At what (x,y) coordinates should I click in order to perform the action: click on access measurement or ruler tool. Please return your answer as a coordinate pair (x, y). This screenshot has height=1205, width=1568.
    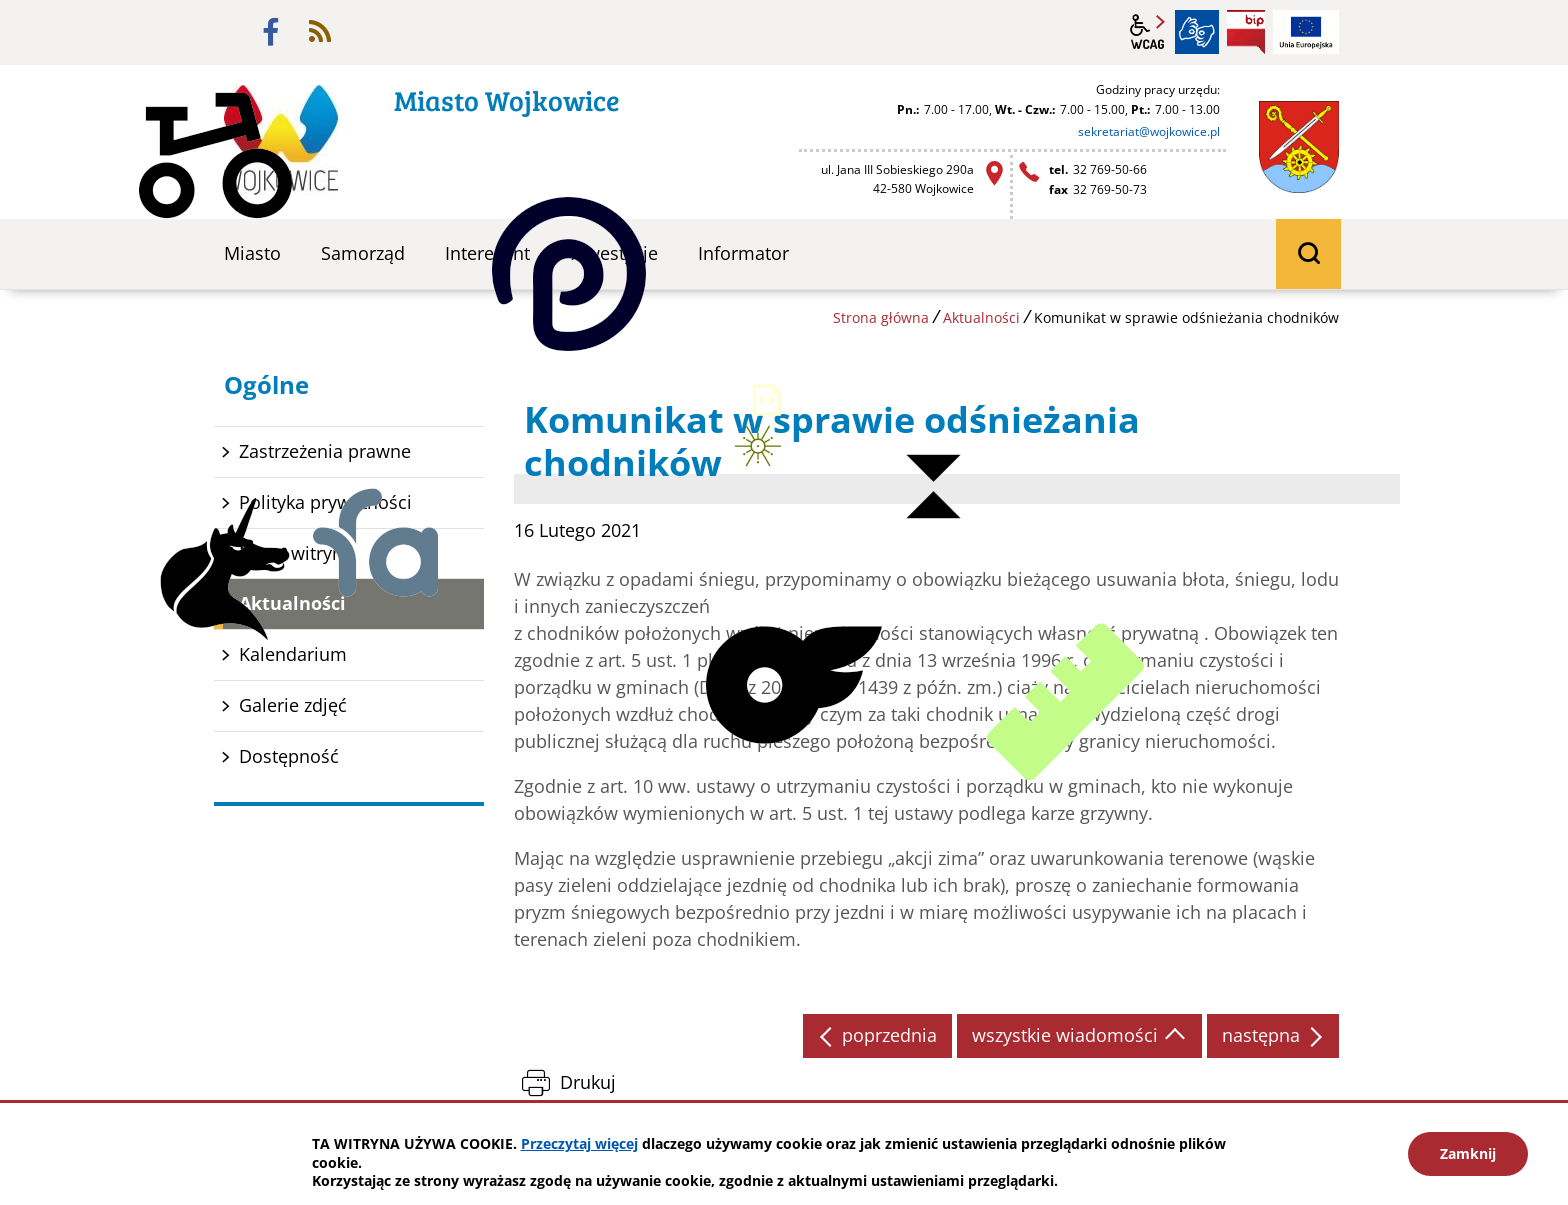
    Looking at the image, I should click on (1065, 697).